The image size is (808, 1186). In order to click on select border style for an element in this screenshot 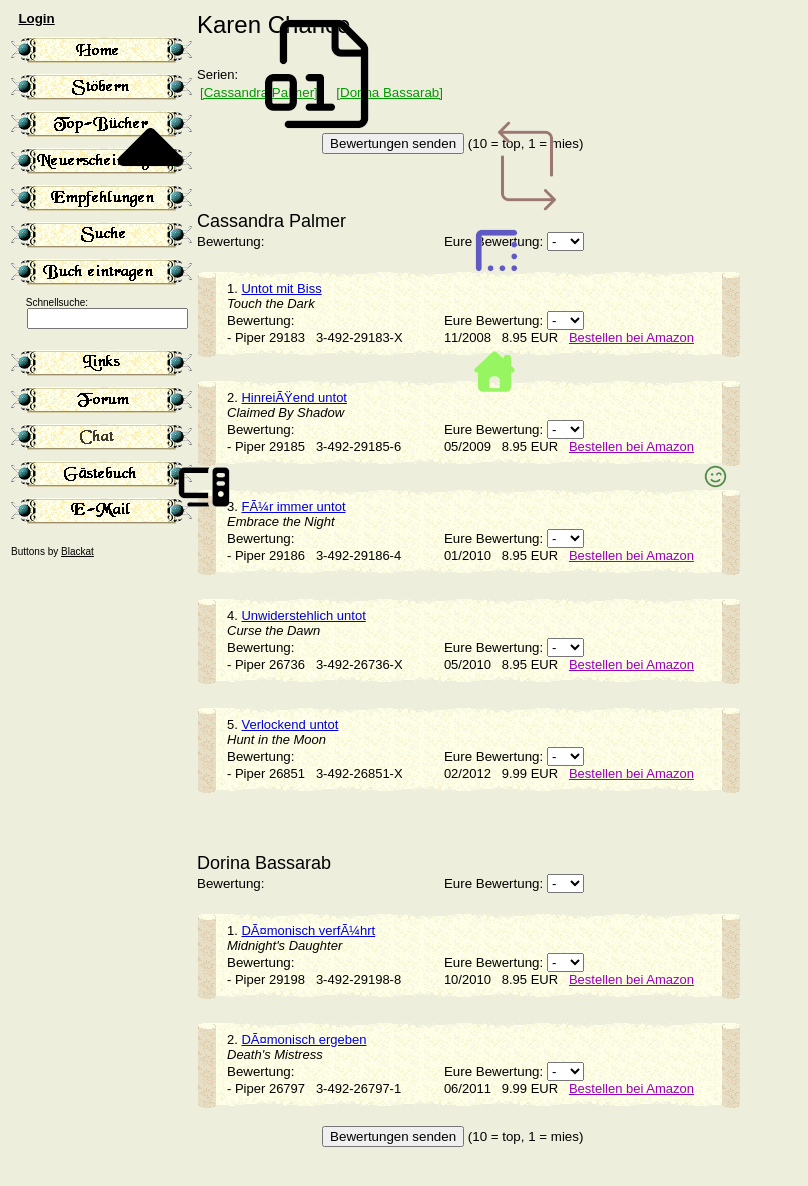, I will do `click(496, 250)`.